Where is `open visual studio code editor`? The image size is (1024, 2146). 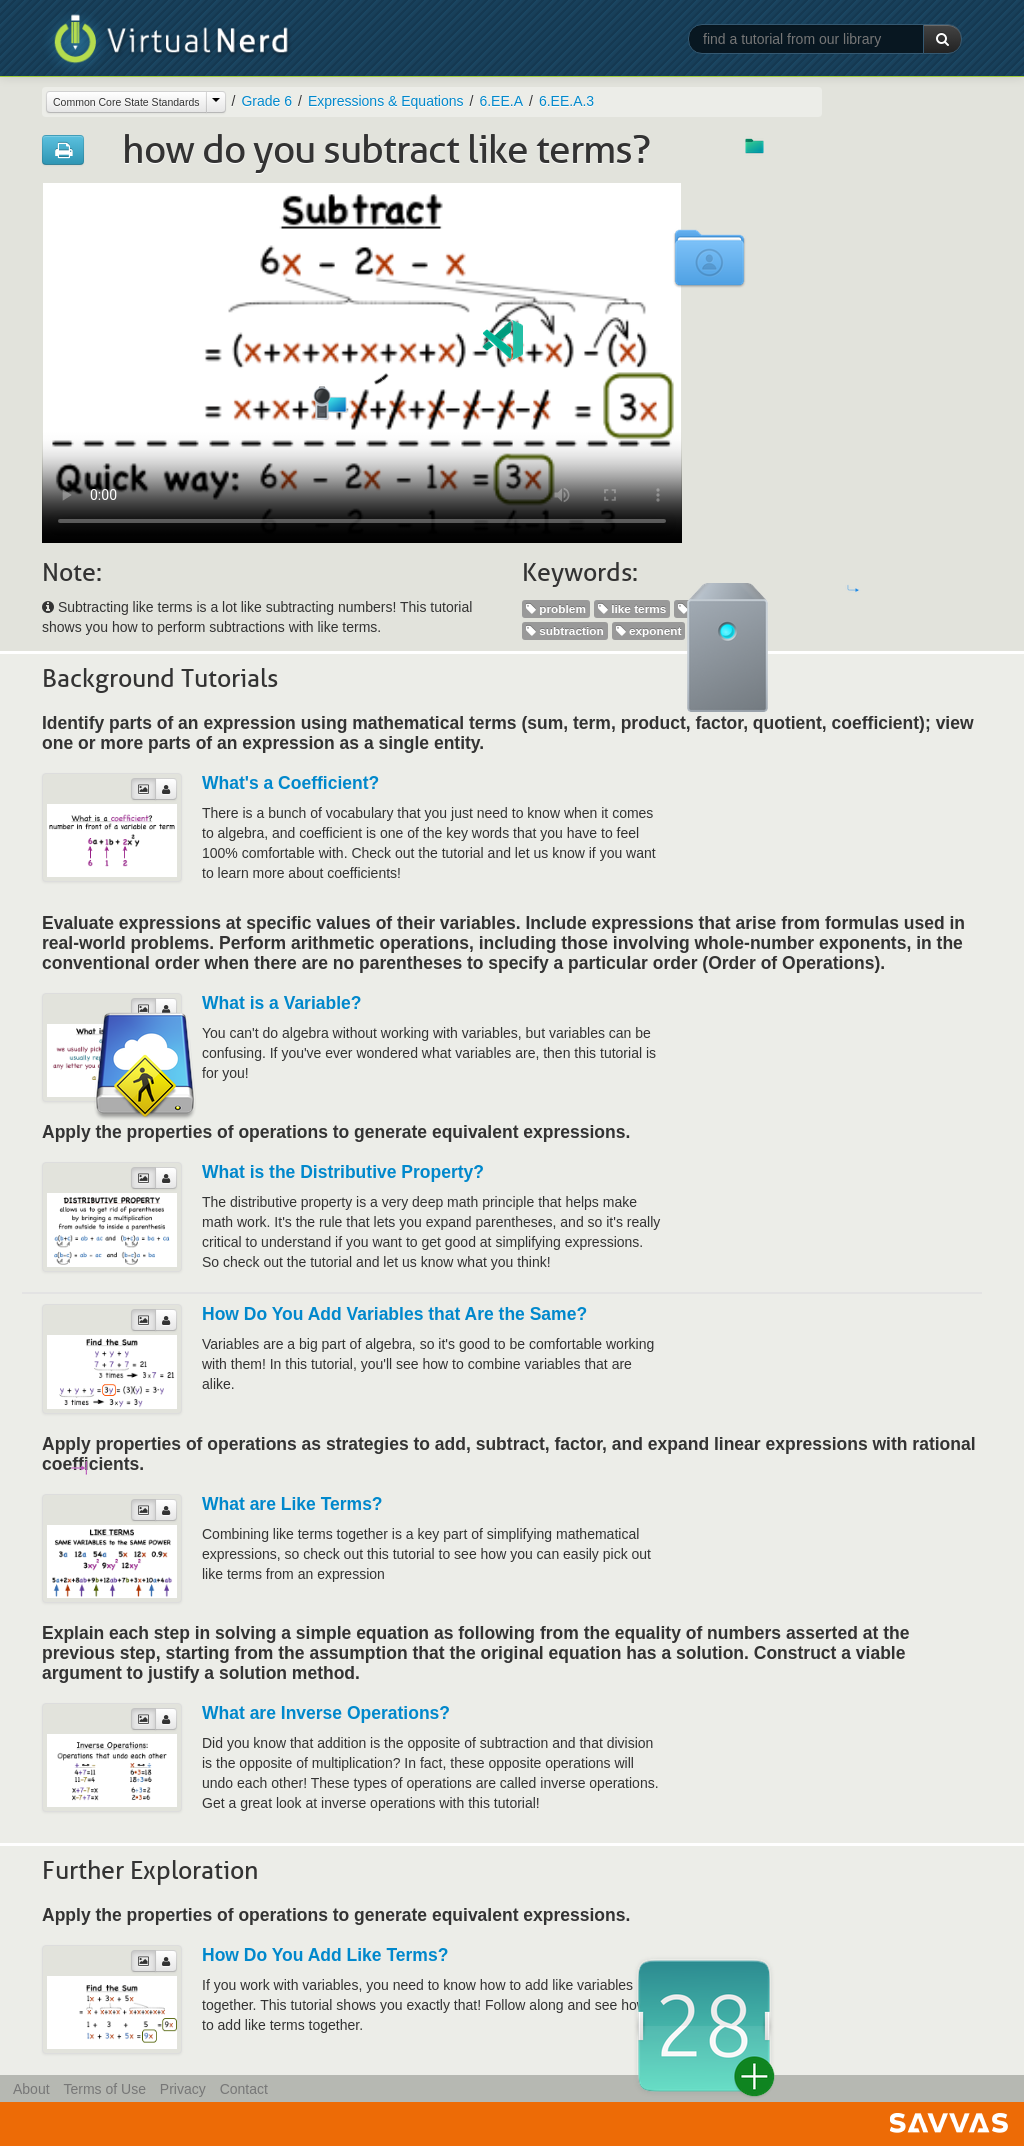
open visual studio code editor is located at coordinates (503, 340).